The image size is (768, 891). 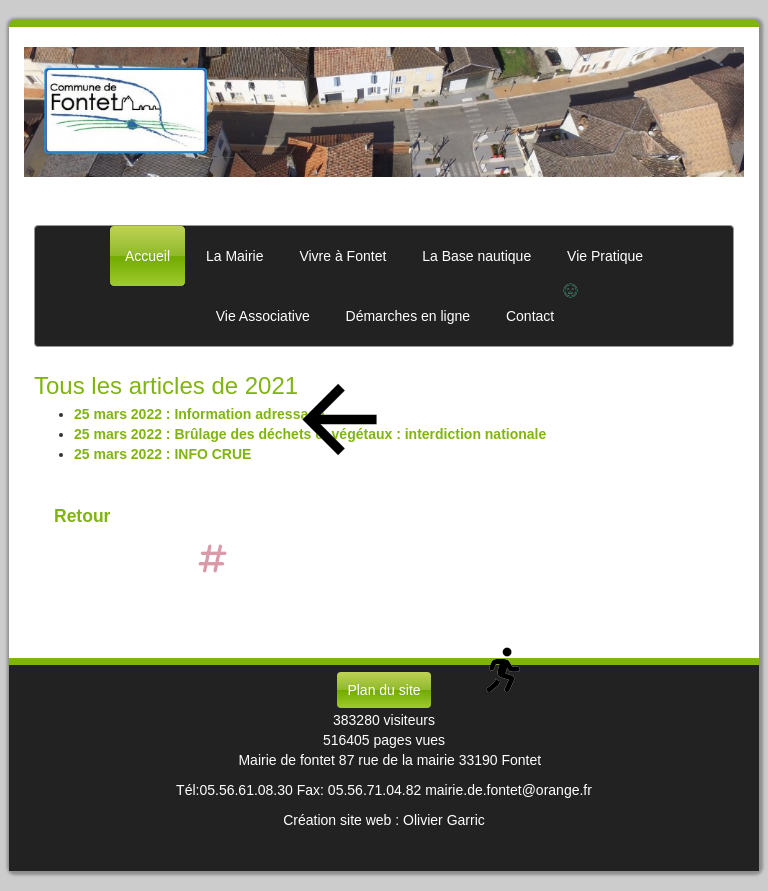 What do you see at coordinates (340, 419) in the screenshot?
I see `go back to the previous screen` at bounding box center [340, 419].